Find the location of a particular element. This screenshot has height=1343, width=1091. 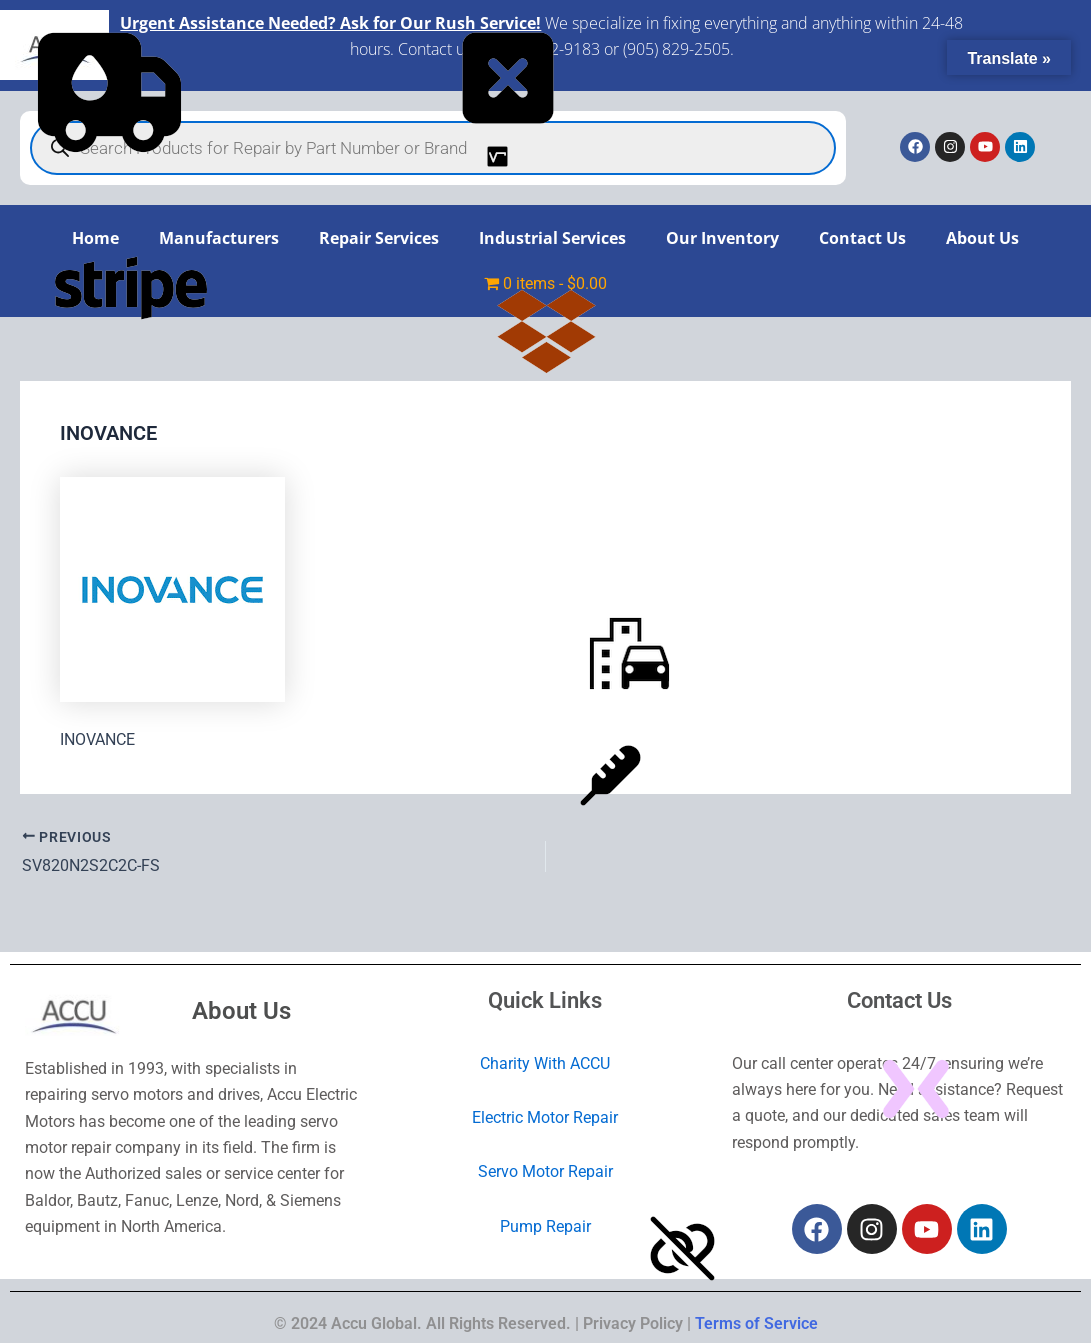

indicates a broken or invalid link is located at coordinates (682, 1248).